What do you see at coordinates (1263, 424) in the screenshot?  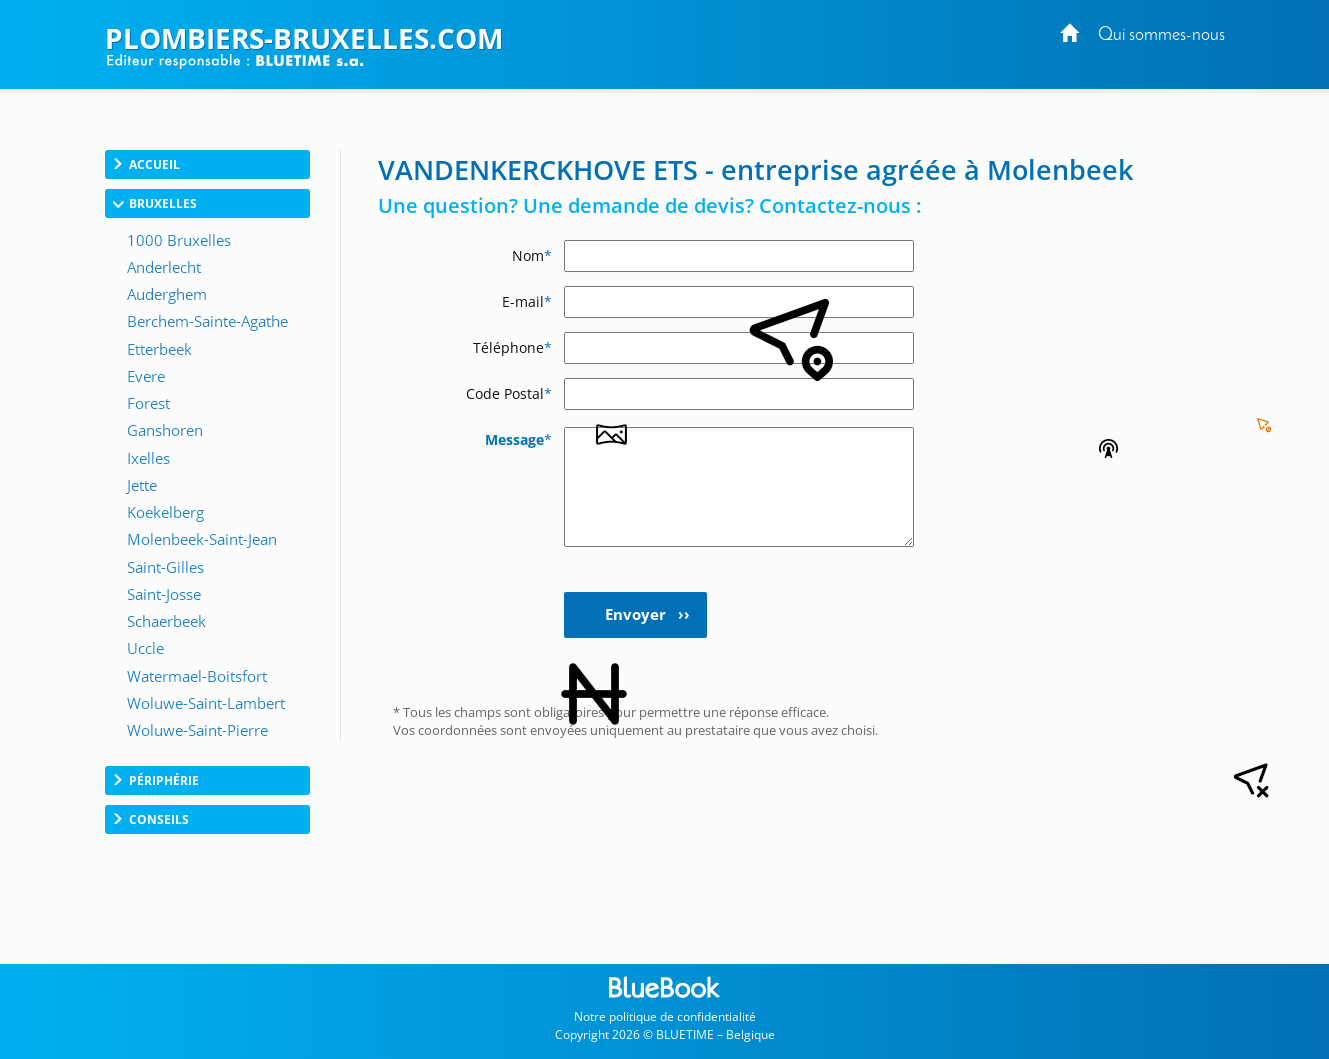 I see `cursor interaction disabled or unavailable` at bounding box center [1263, 424].